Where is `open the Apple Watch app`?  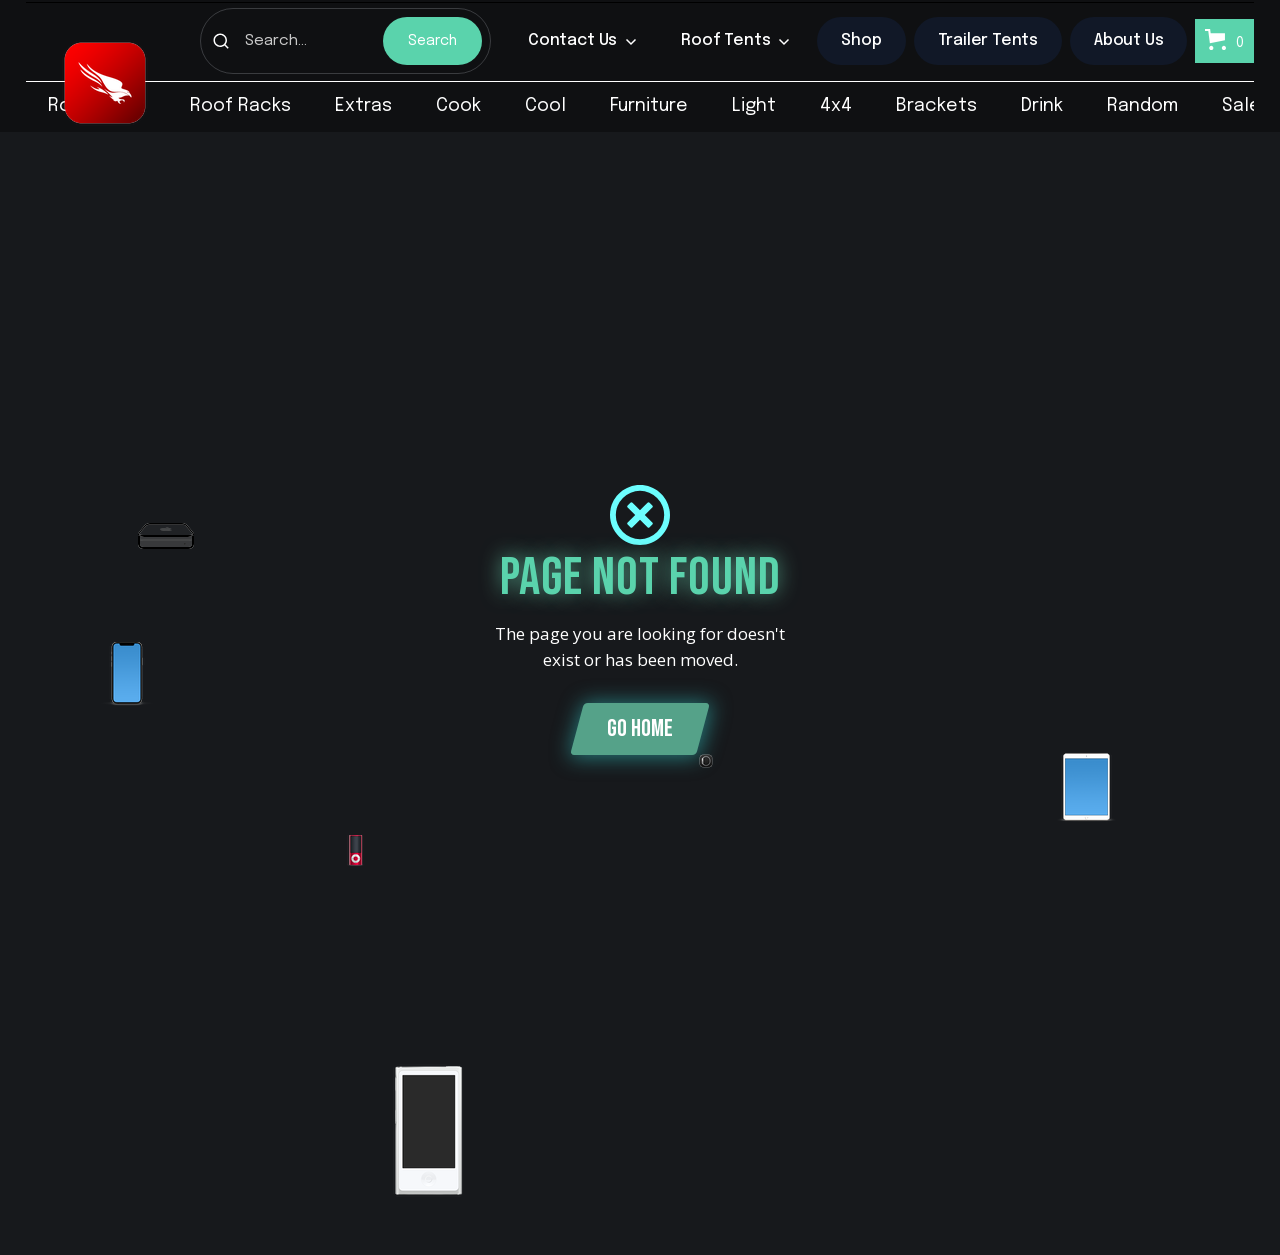
open the Apple Watch app is located at coordinates (706, 761).